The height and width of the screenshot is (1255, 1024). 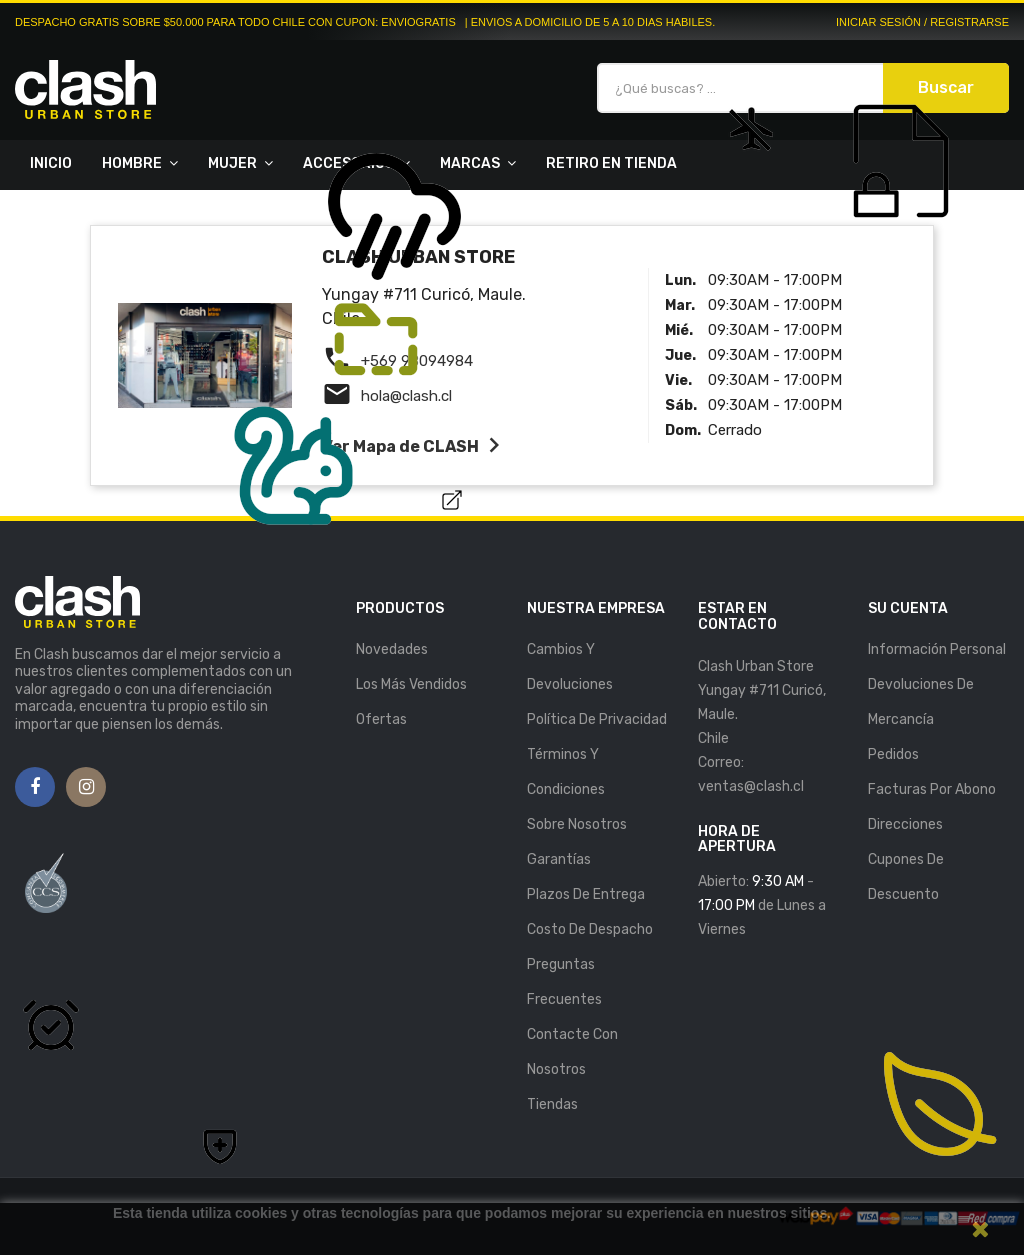 I want to click on access nature or wildlife-related content, so click(x=293, y=465).